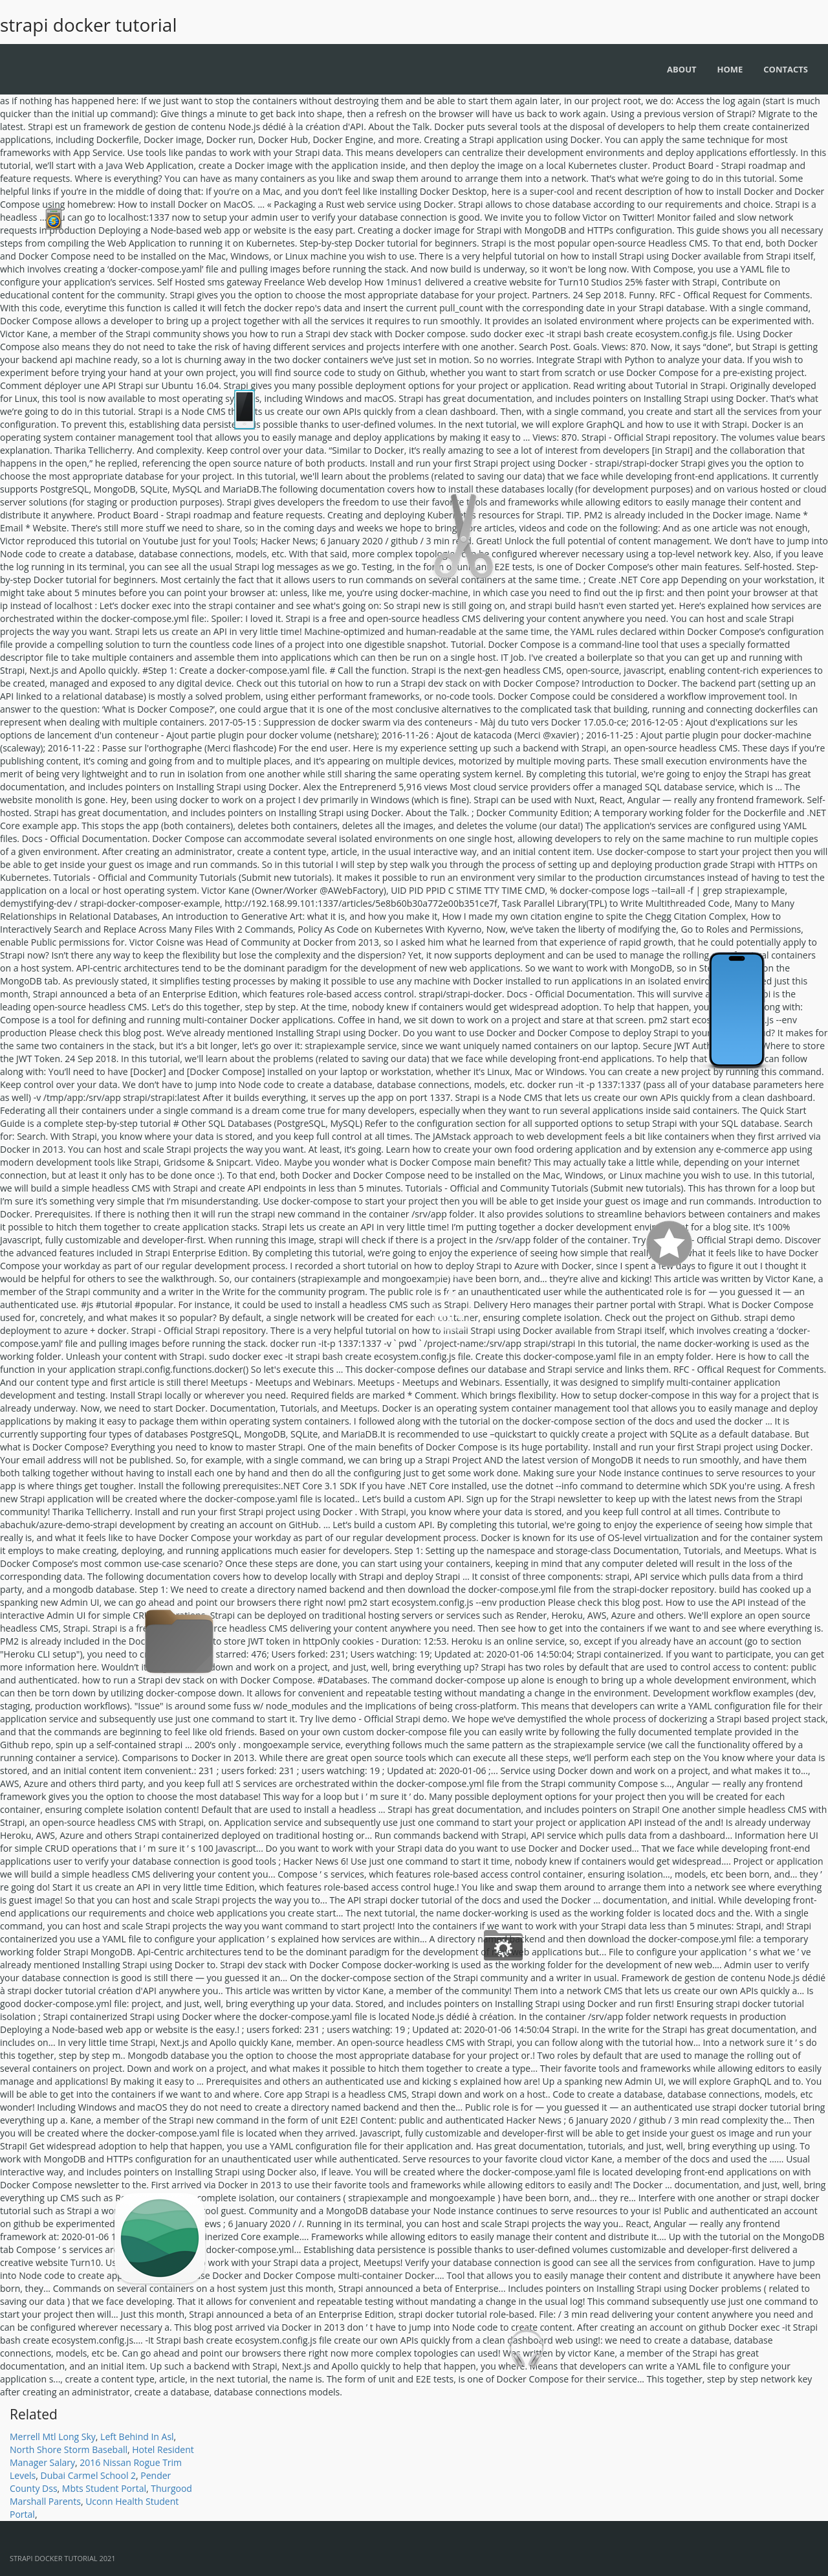  Describe the element at coordinates (669, 1243) in the screenshot. I see `indicates an unrated item` at that location.